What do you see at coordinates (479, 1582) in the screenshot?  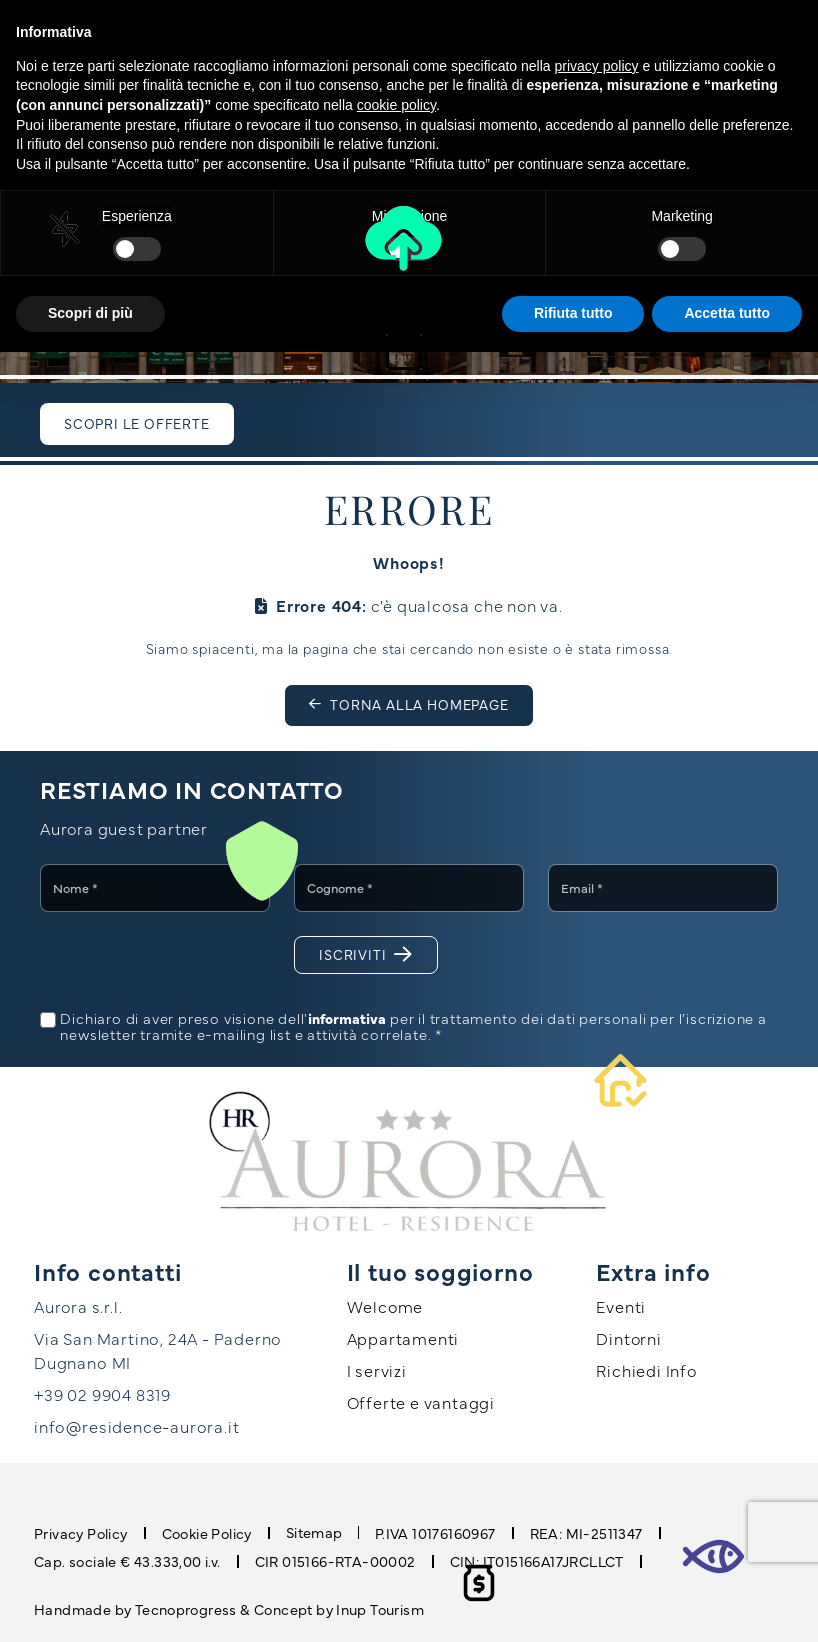 I see `leave a tip or donation` at bounding box center [479, 1582].